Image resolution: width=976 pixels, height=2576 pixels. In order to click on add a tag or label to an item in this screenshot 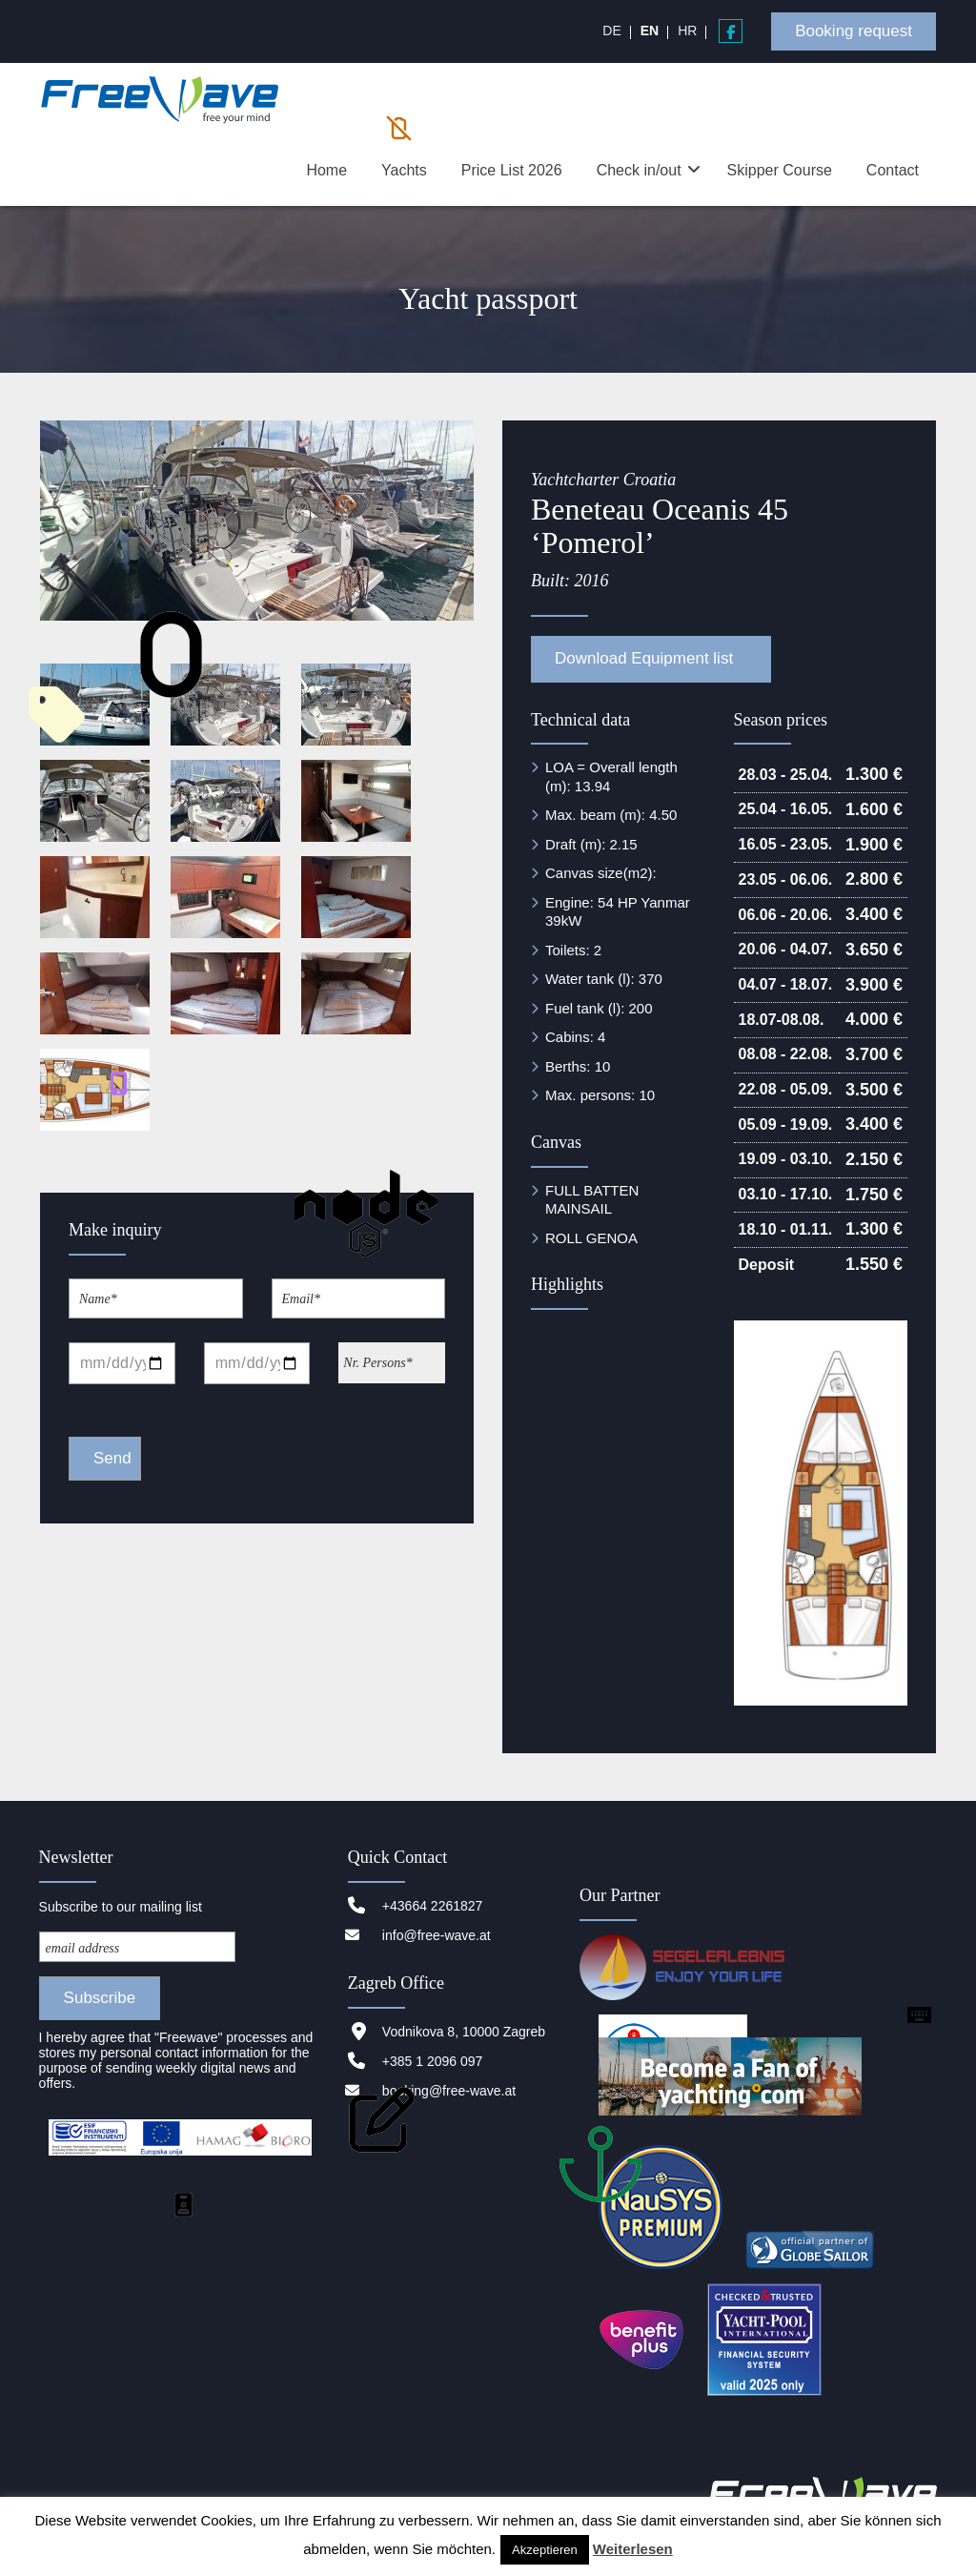, I will do `click(55, 713)`.